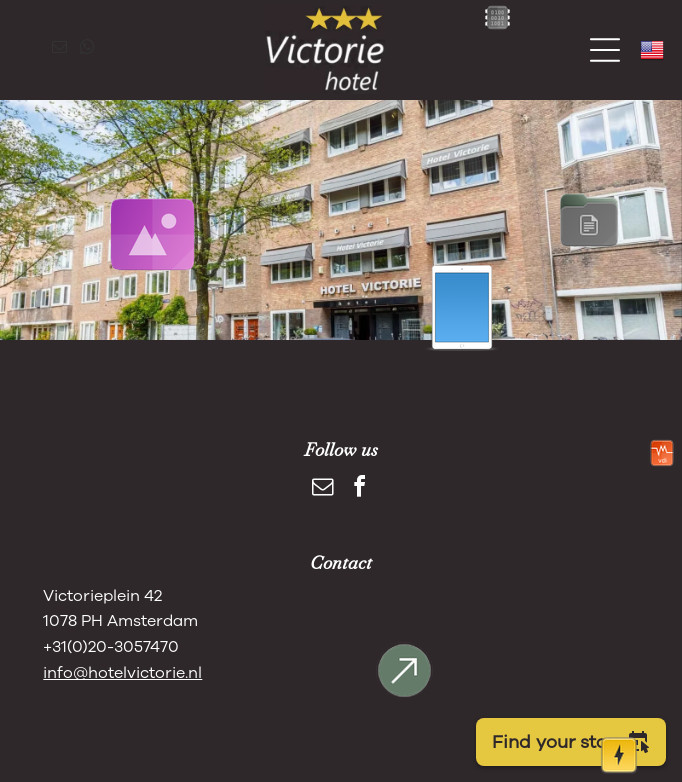  I want to click on VirtualBox disk image file, so click(662, 453).